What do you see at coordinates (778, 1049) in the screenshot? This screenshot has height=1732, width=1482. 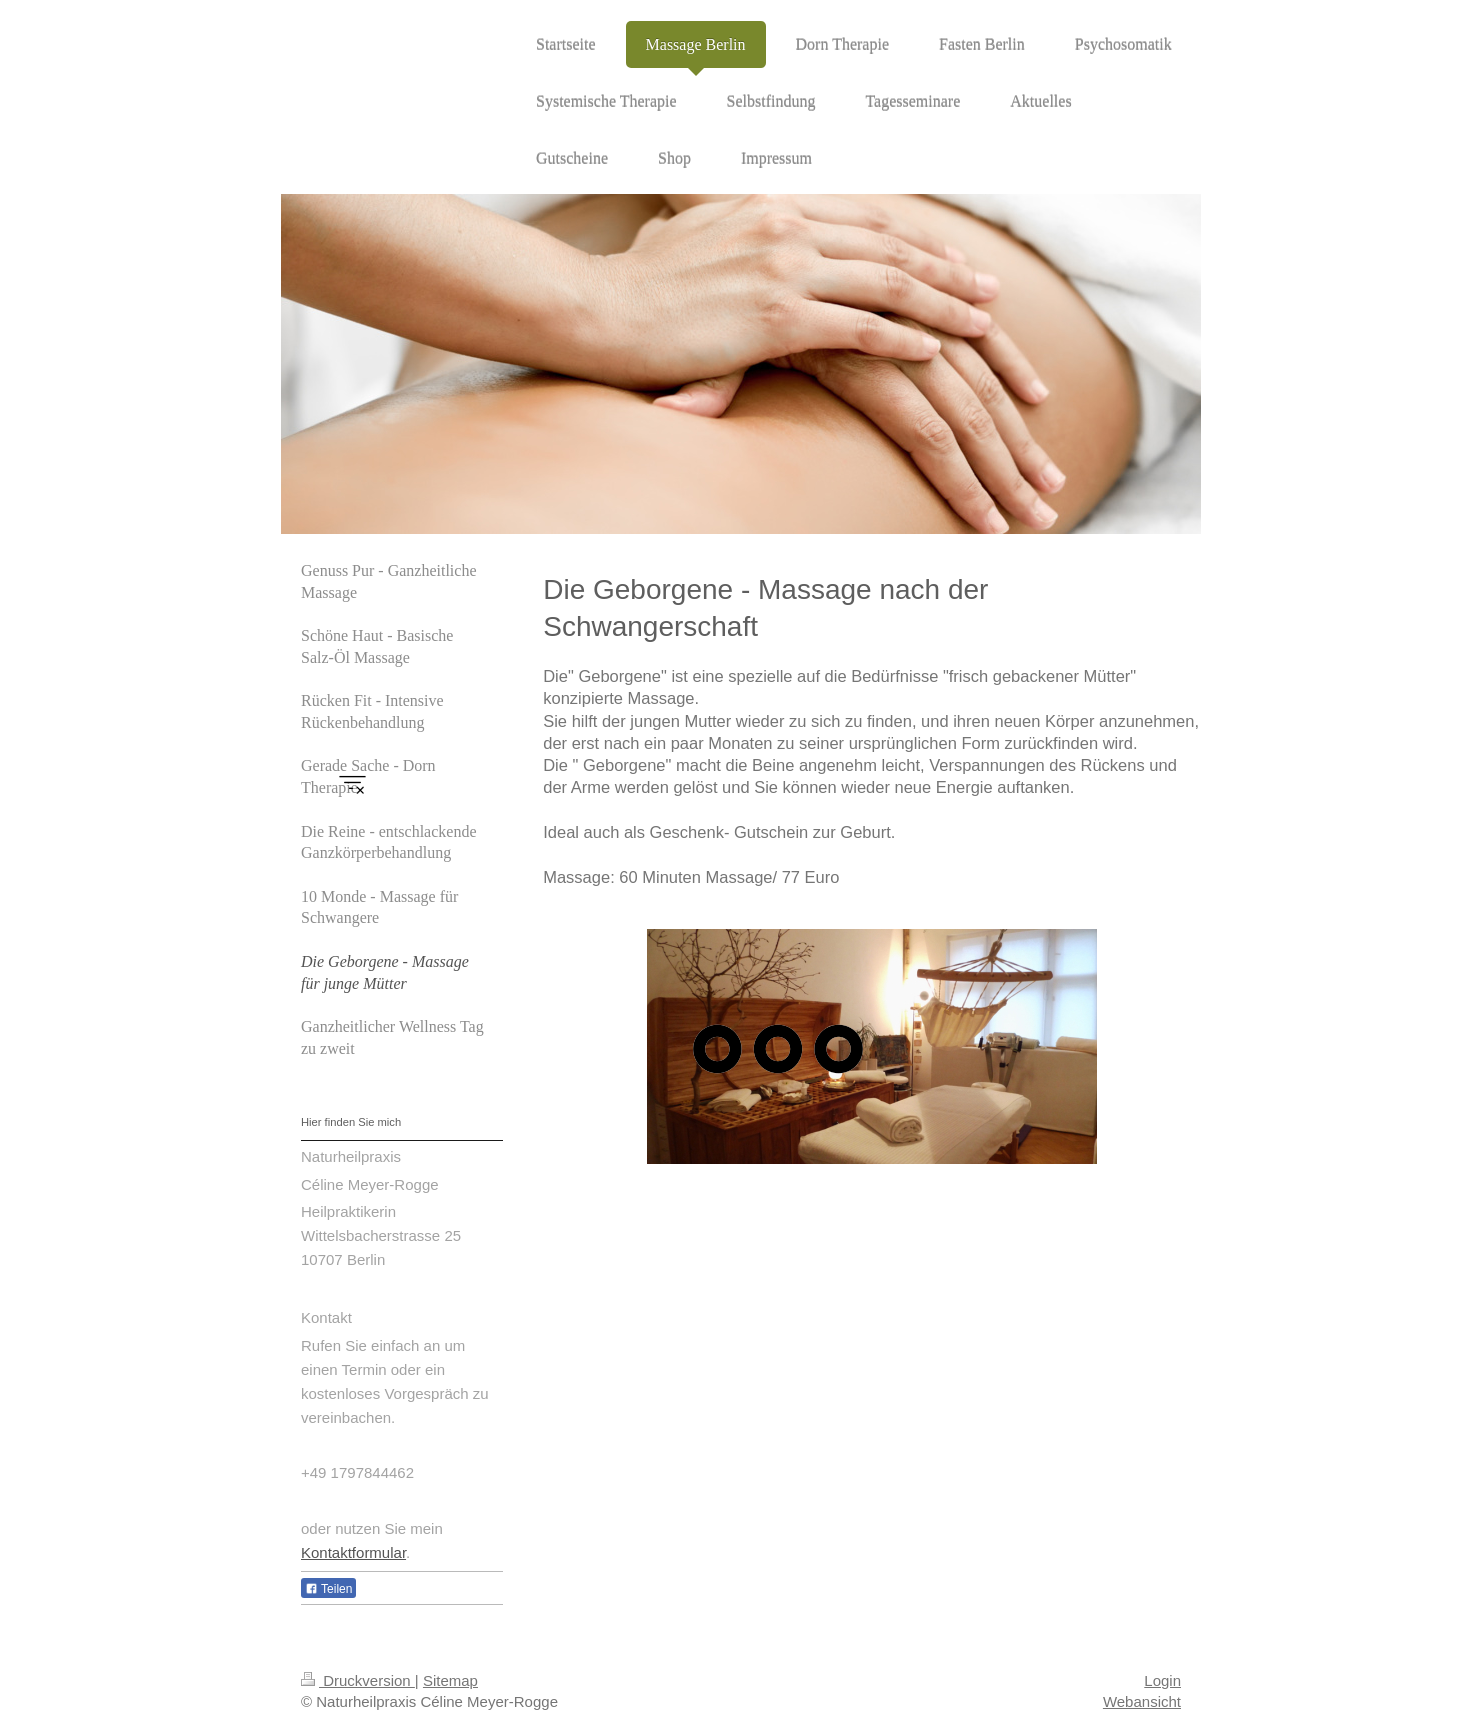 I see `open more options menu` at bounding box center [778, 1049].